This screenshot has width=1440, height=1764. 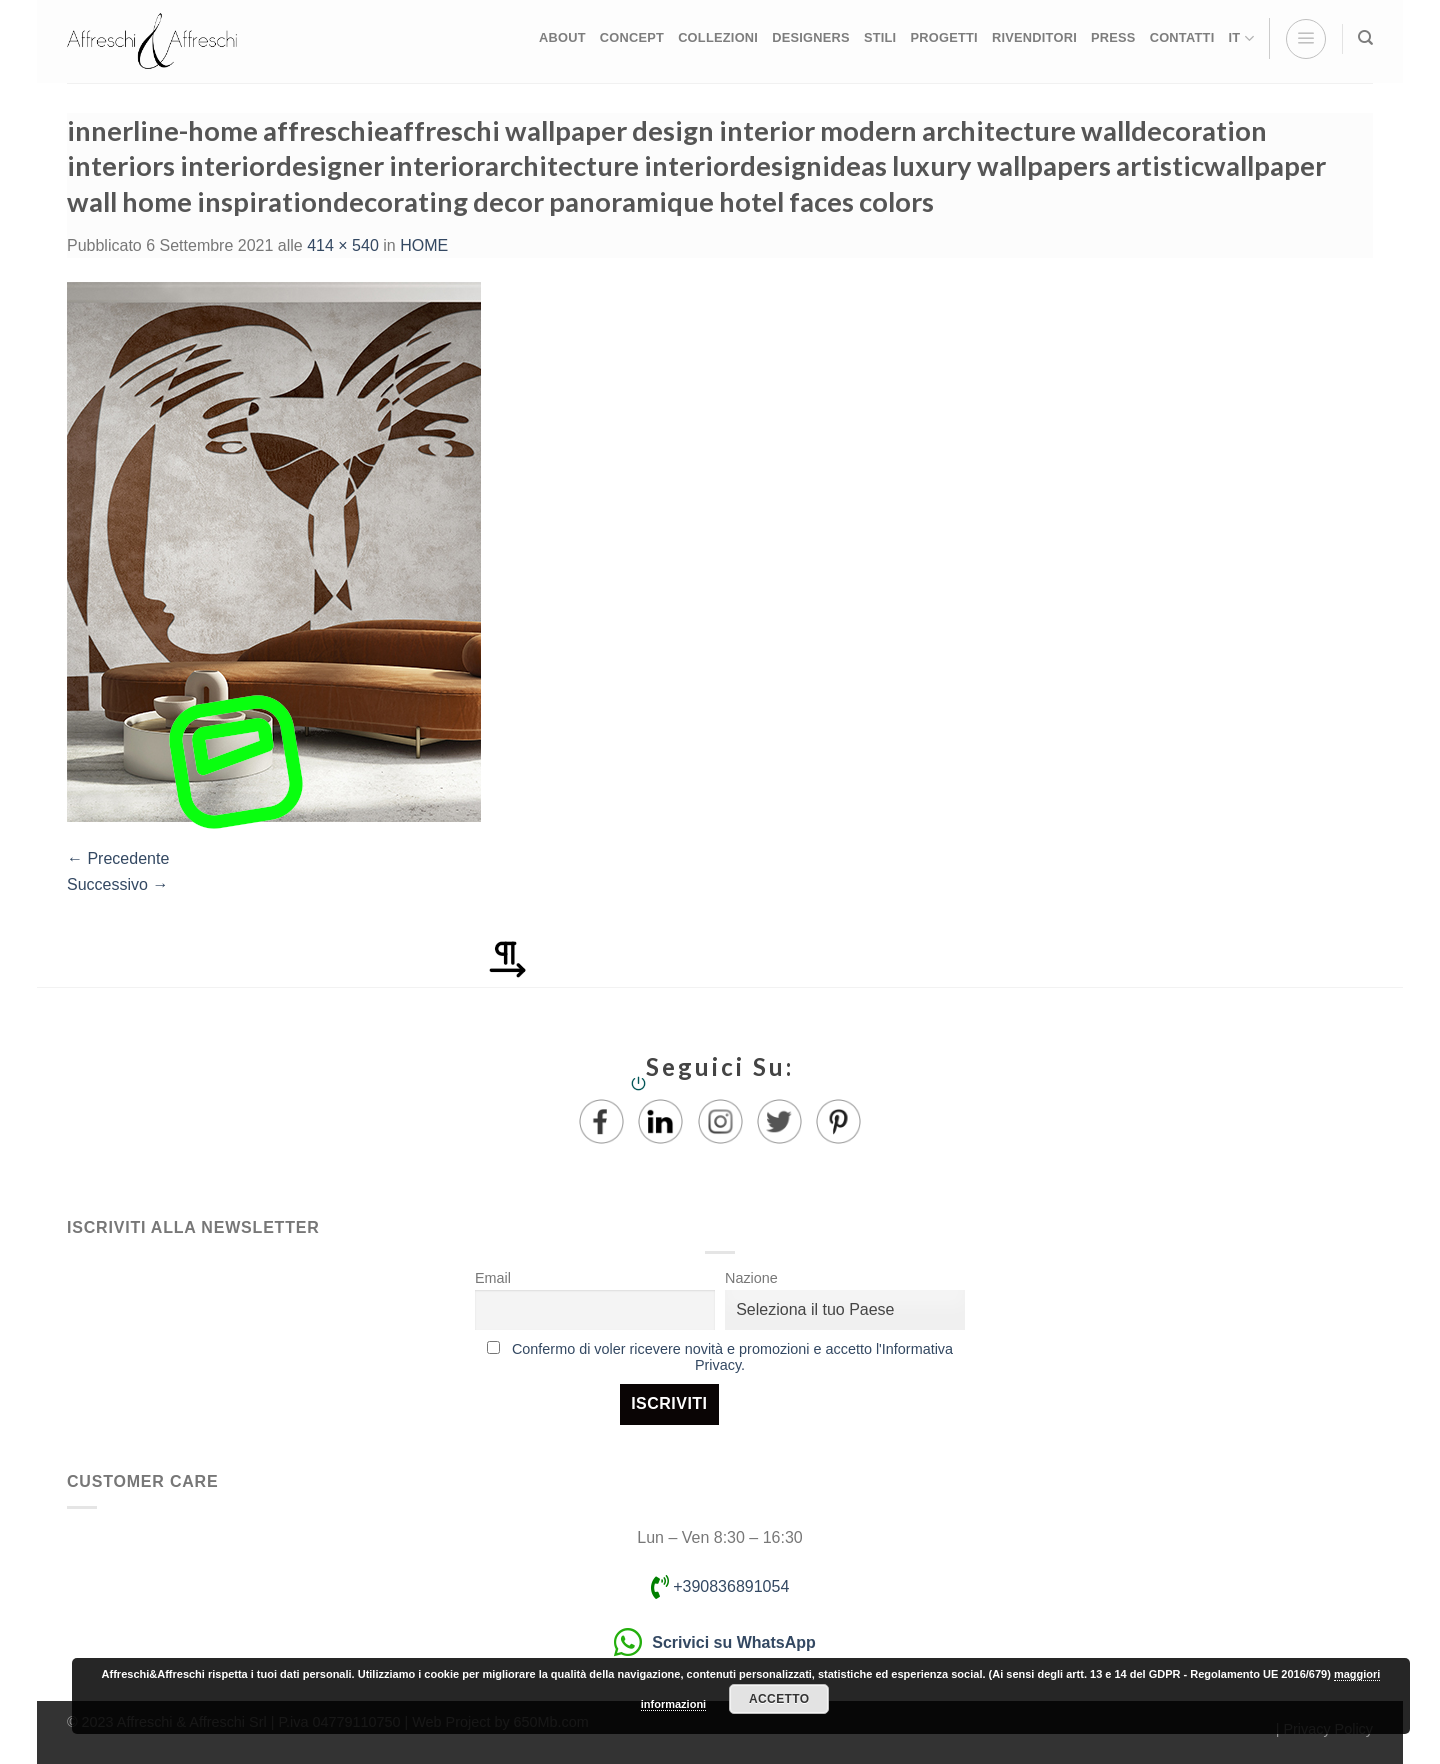 I want to click on turn off or shut down the device, so click(x=638, y=1083).